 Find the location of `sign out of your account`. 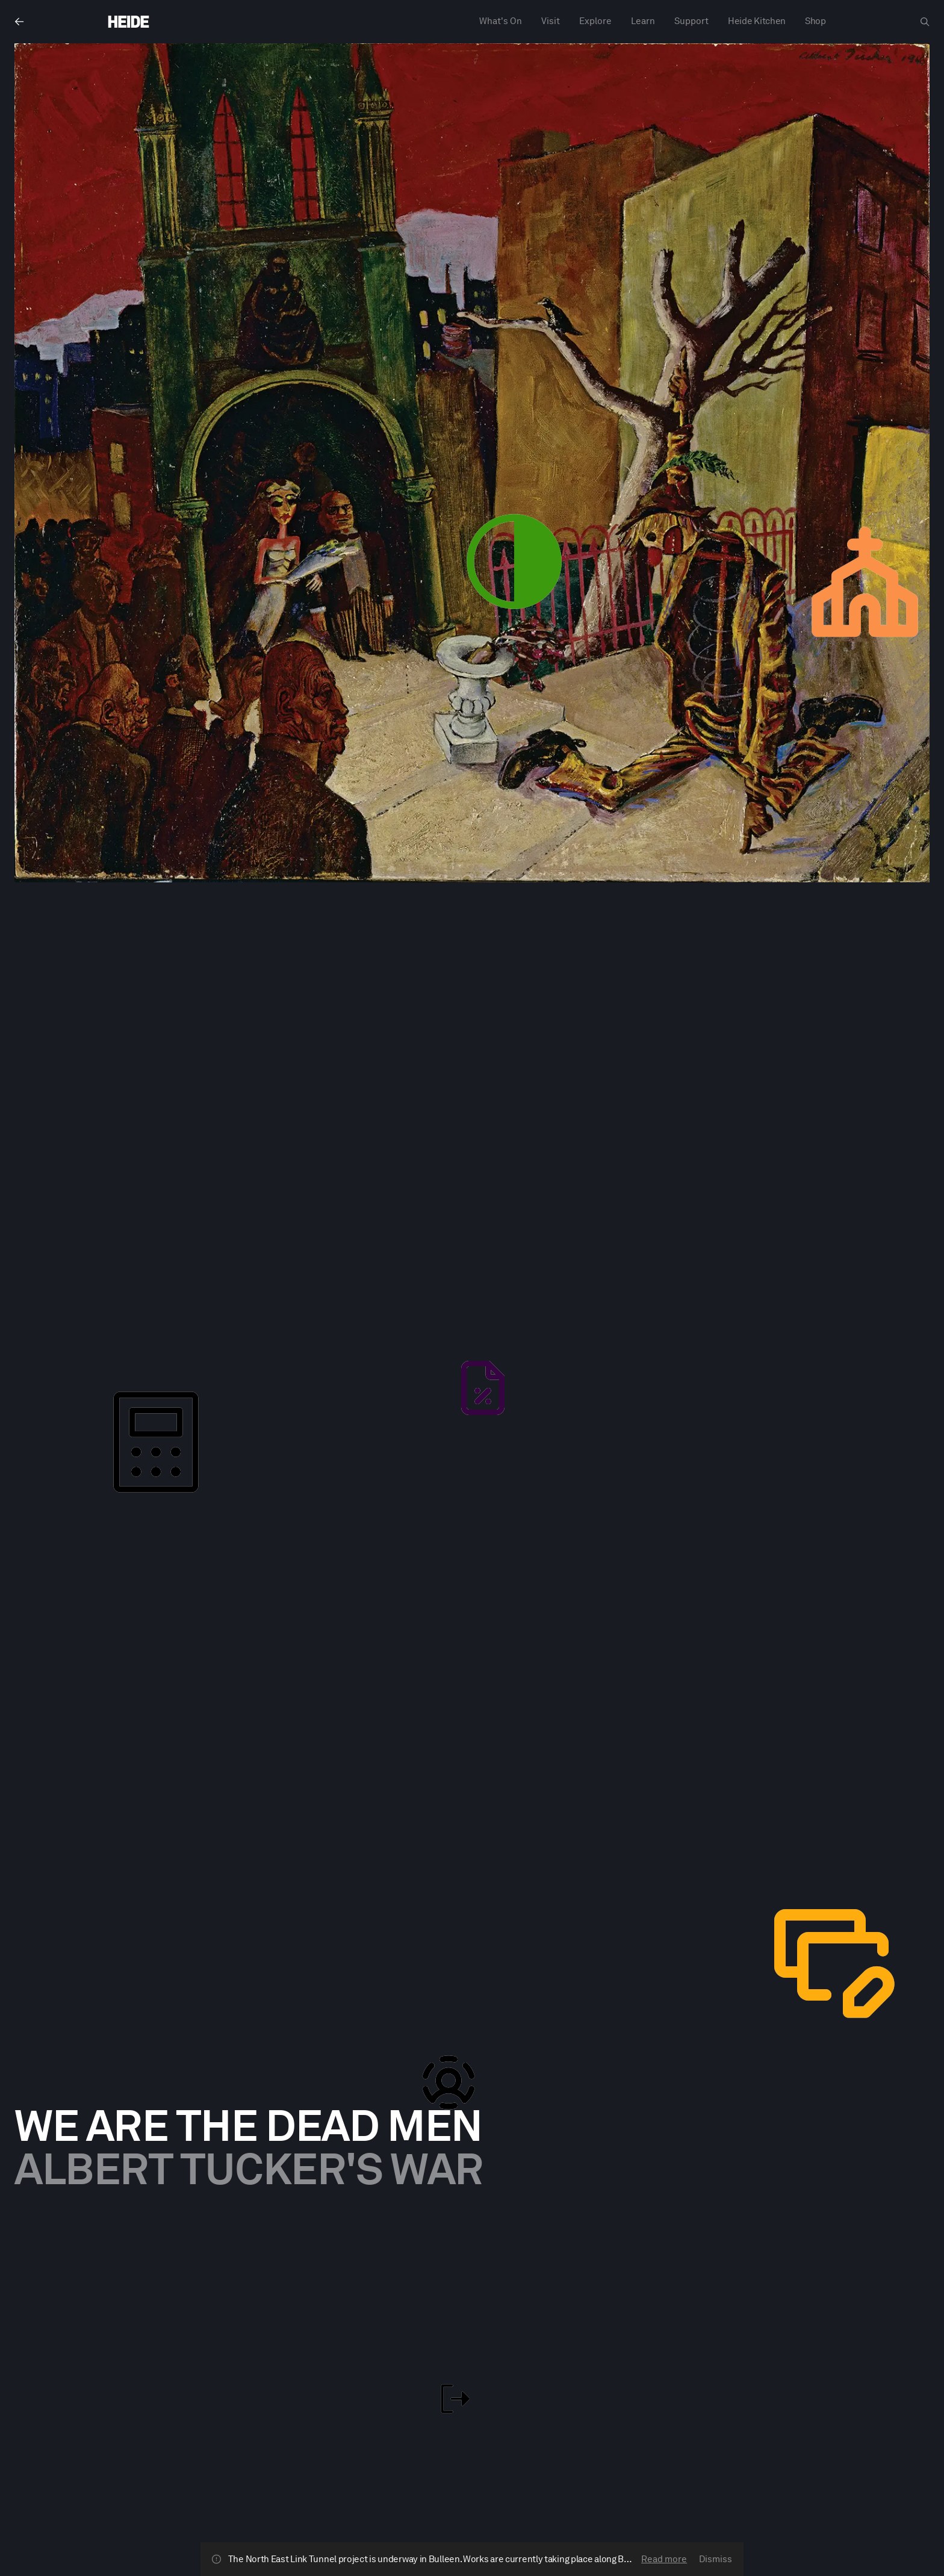

sign out of your account is located at coordinates (454, 2398).